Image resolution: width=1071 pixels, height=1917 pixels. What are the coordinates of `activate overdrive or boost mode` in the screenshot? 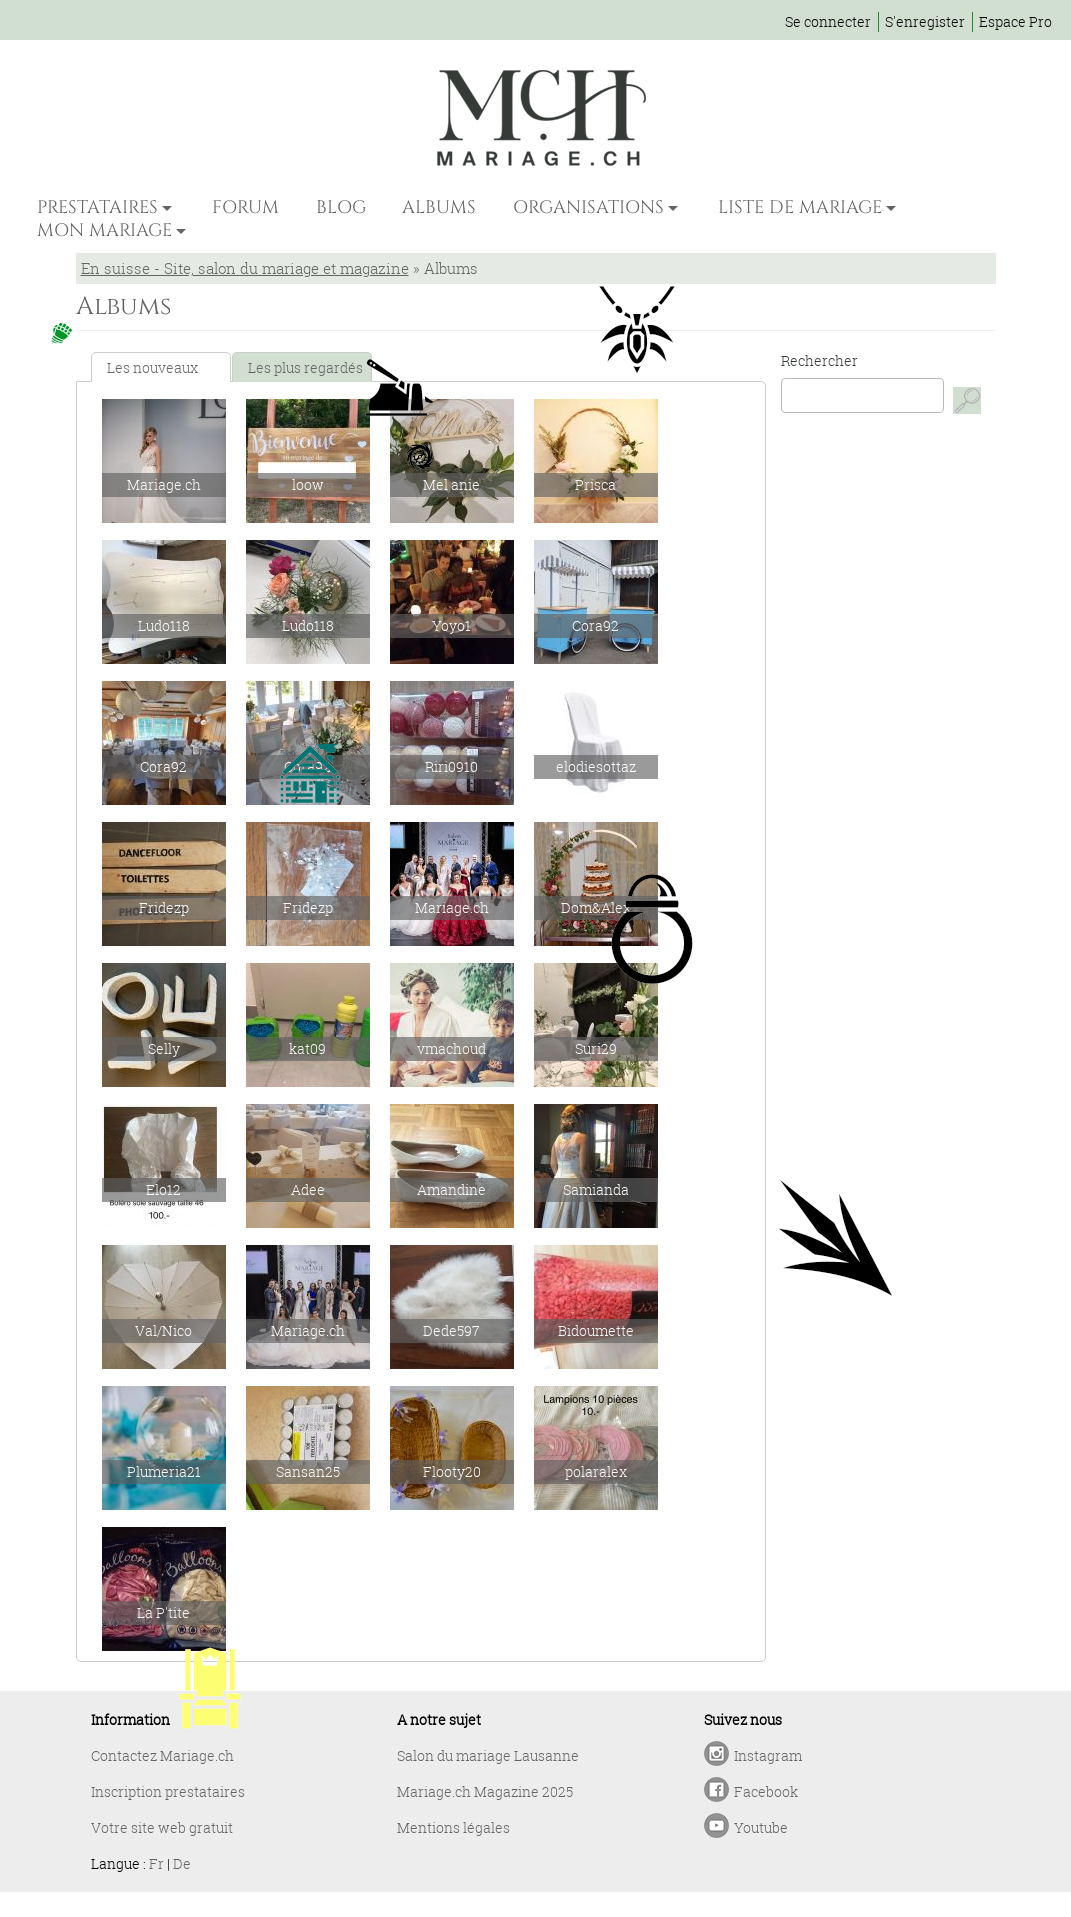 It's located at (420, 457).